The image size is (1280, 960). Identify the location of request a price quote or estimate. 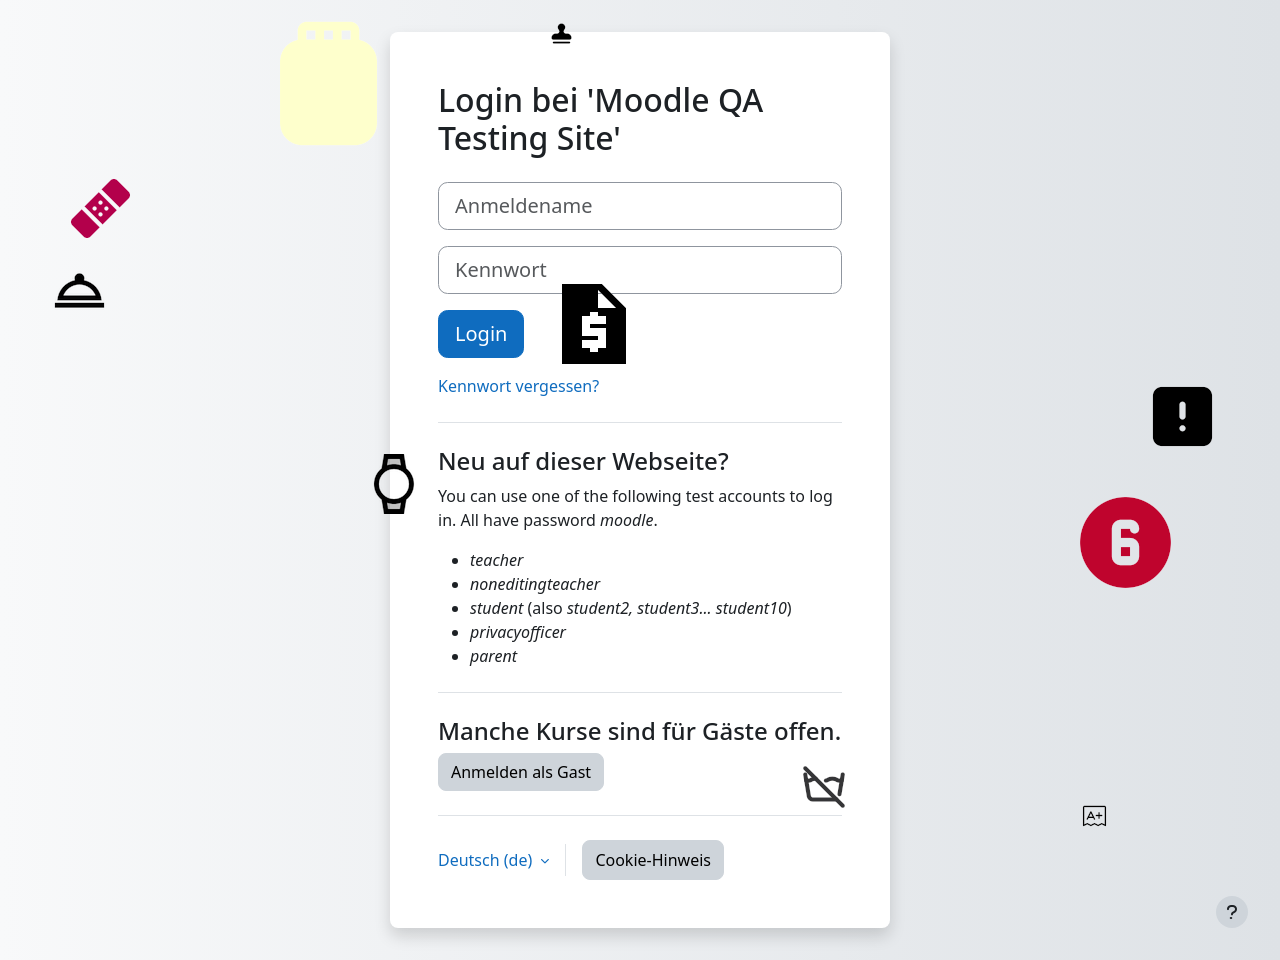
(594, 324).